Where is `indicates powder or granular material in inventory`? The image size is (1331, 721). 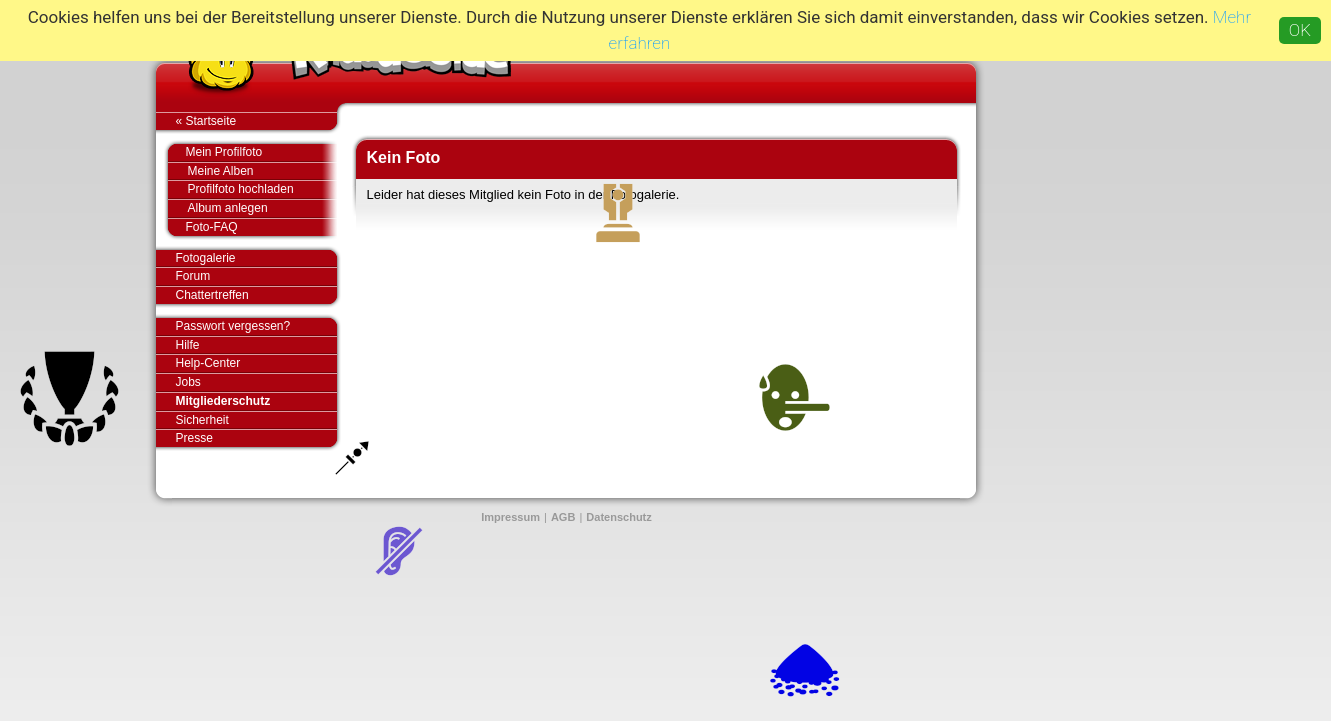
indicates powder or granular material in inventory is located at coordinates (804, 670).